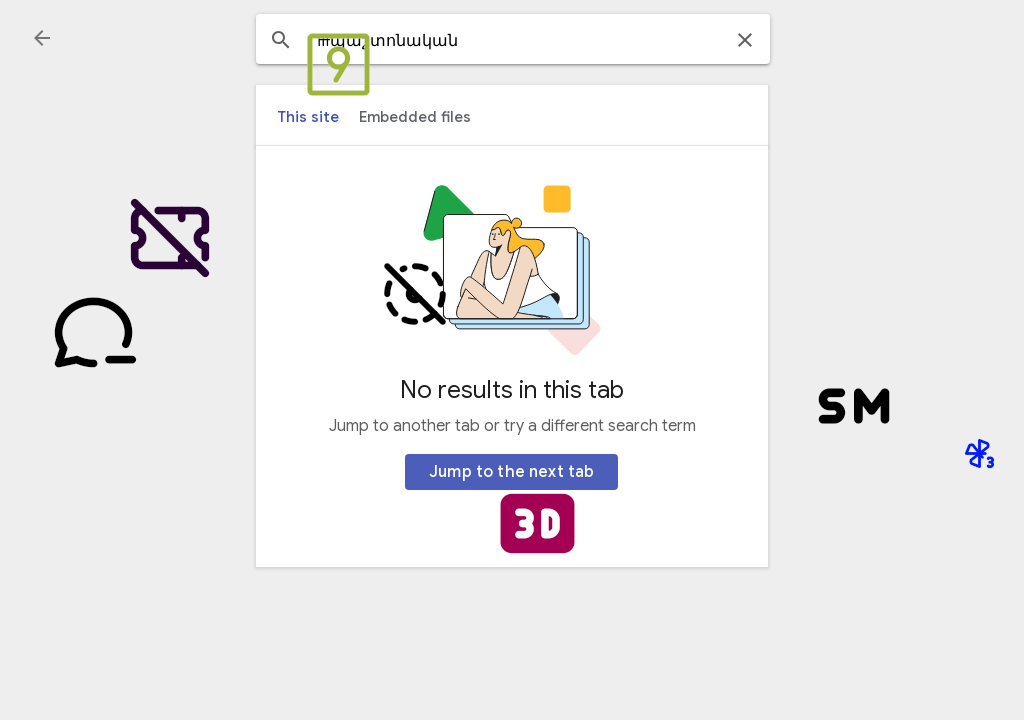  Describe the element at coordinates (93, 332) in the screenshot. I see `remove a message or conversation` at that location.